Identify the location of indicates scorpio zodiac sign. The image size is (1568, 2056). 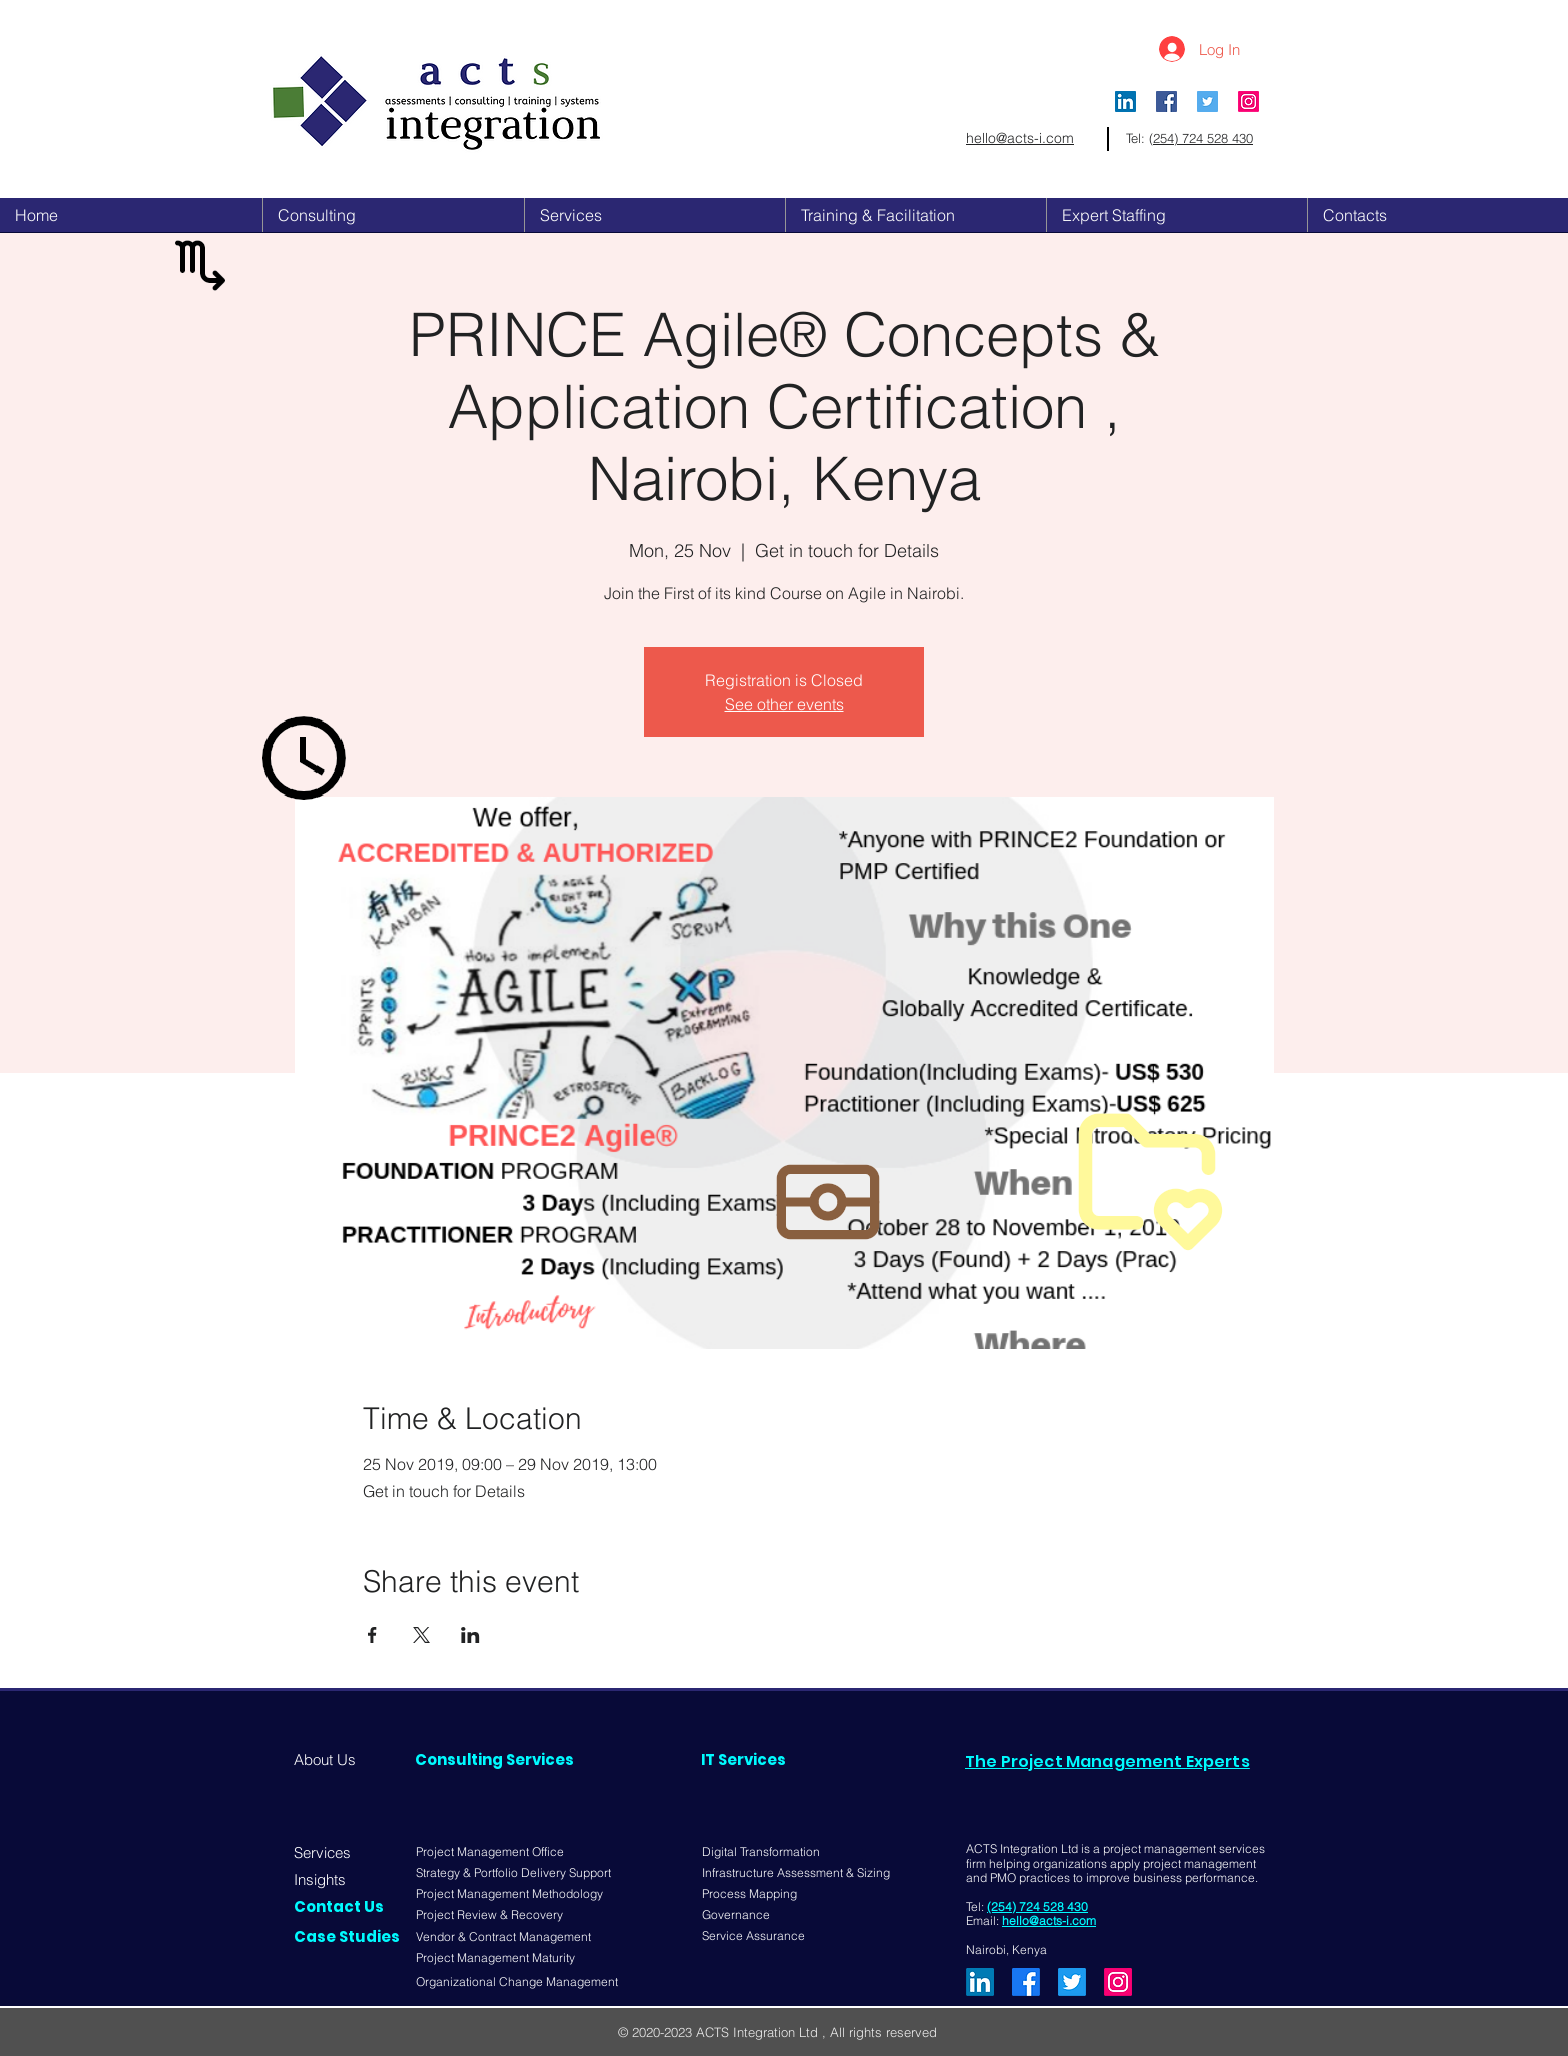
(200, 263).